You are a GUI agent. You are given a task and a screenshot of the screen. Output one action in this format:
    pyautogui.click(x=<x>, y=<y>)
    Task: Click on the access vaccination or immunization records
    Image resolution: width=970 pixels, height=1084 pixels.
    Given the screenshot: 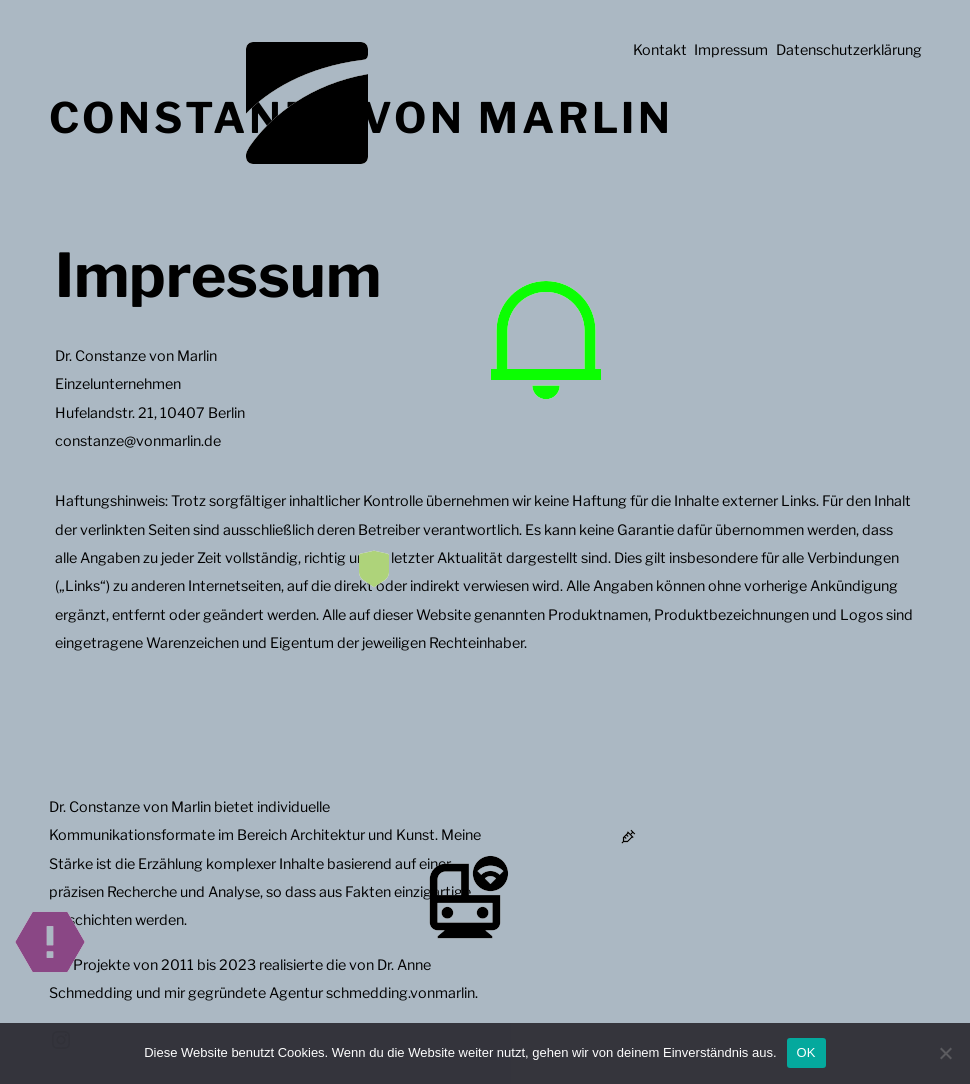 What is the action you would take?
    pyautogui.click(x=628, y=836)
    